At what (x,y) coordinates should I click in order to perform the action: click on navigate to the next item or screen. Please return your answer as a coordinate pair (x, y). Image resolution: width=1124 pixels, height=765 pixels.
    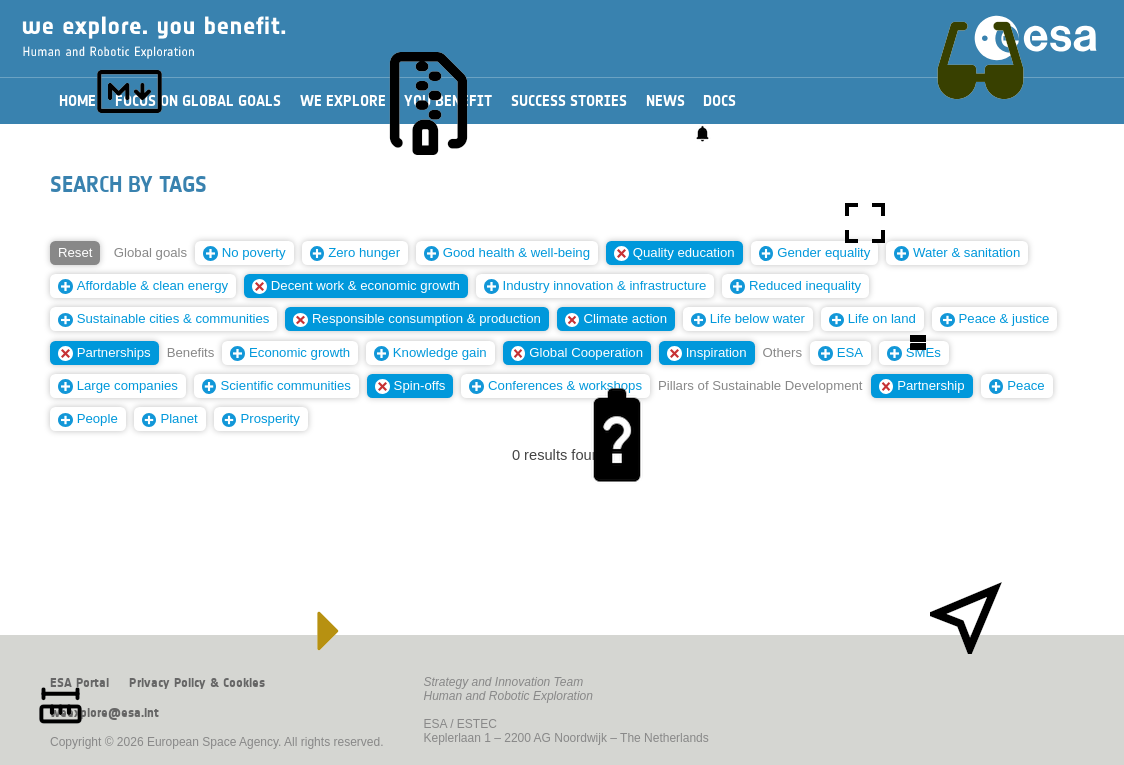
    Looking at the image, I should click on (326, 631).